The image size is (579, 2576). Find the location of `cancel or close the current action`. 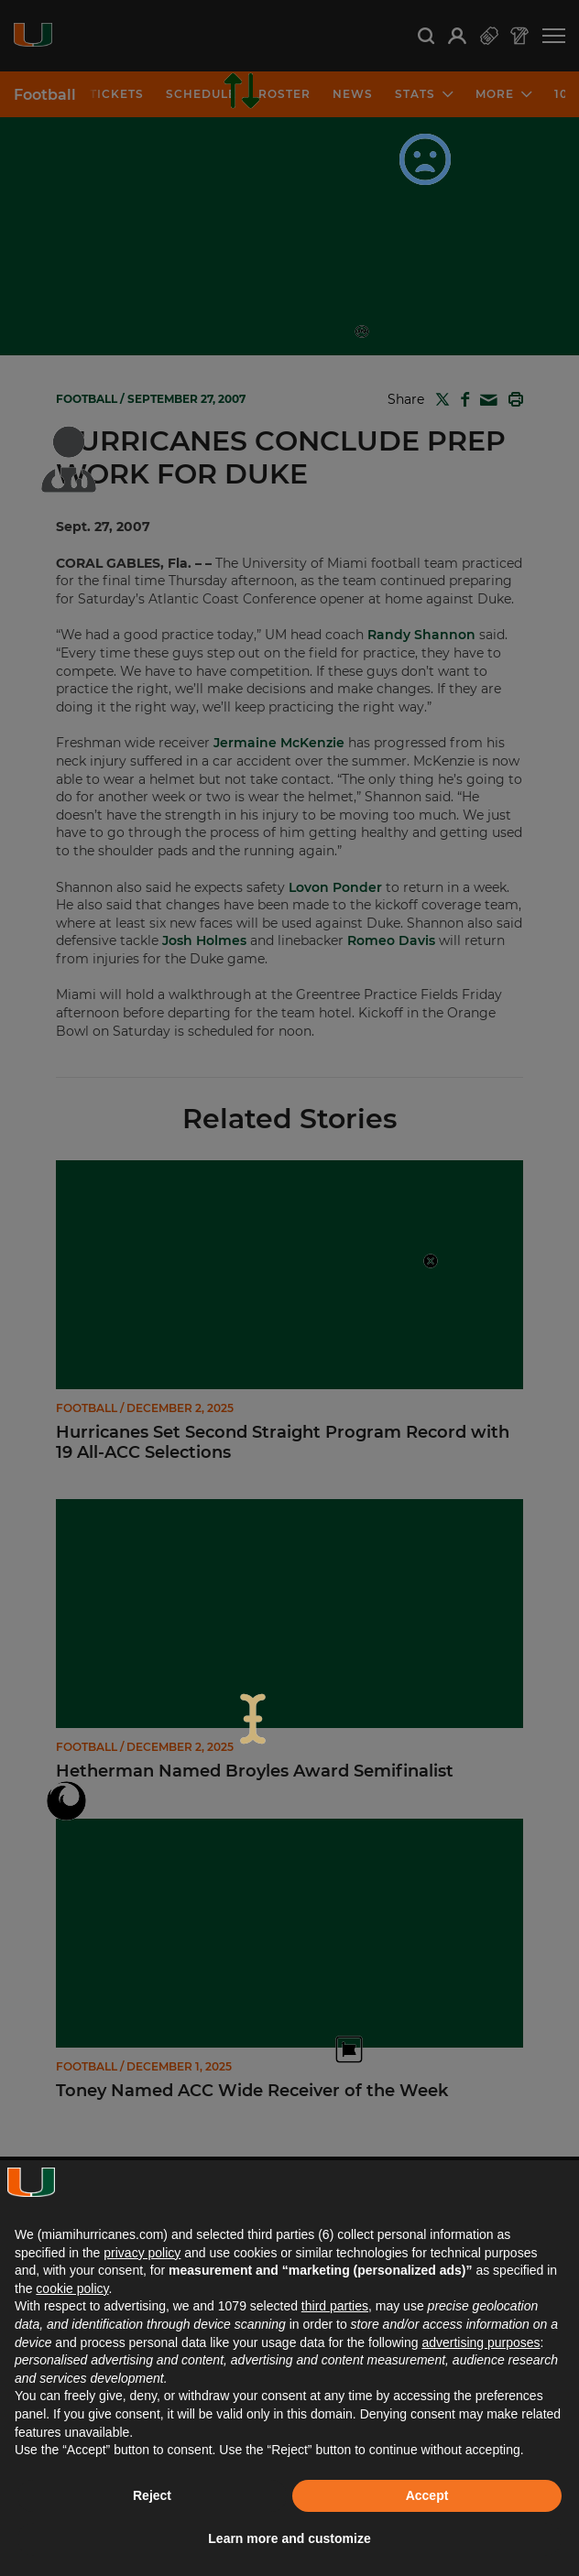

cancel or close the current action is located at coordinates (431, 1261).